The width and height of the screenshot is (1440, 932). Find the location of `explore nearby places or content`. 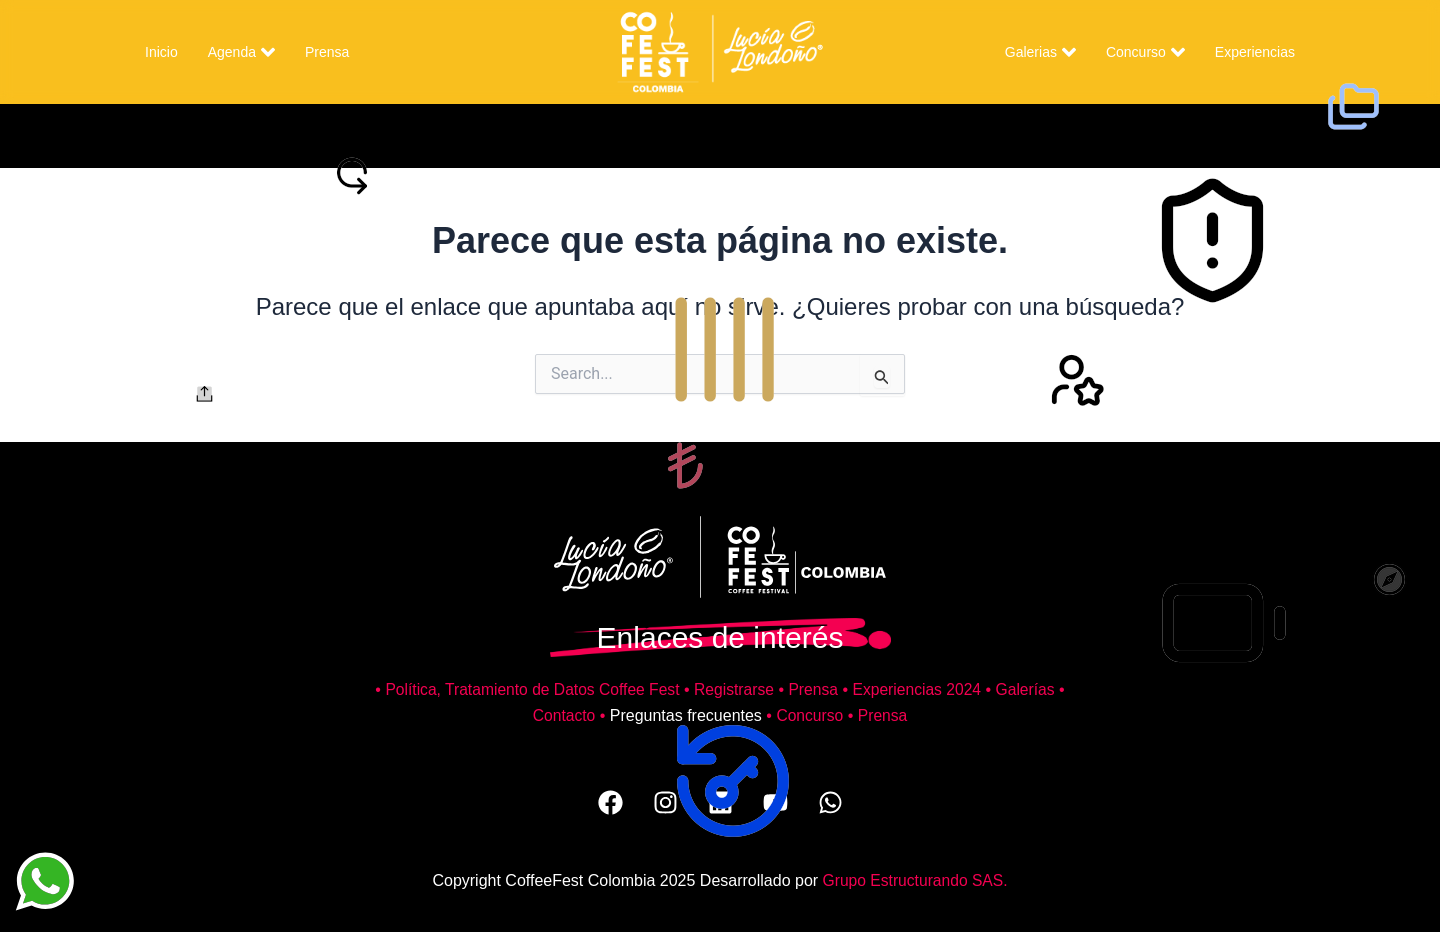

explore nearby places or content is located at coordinates (1389, 579).